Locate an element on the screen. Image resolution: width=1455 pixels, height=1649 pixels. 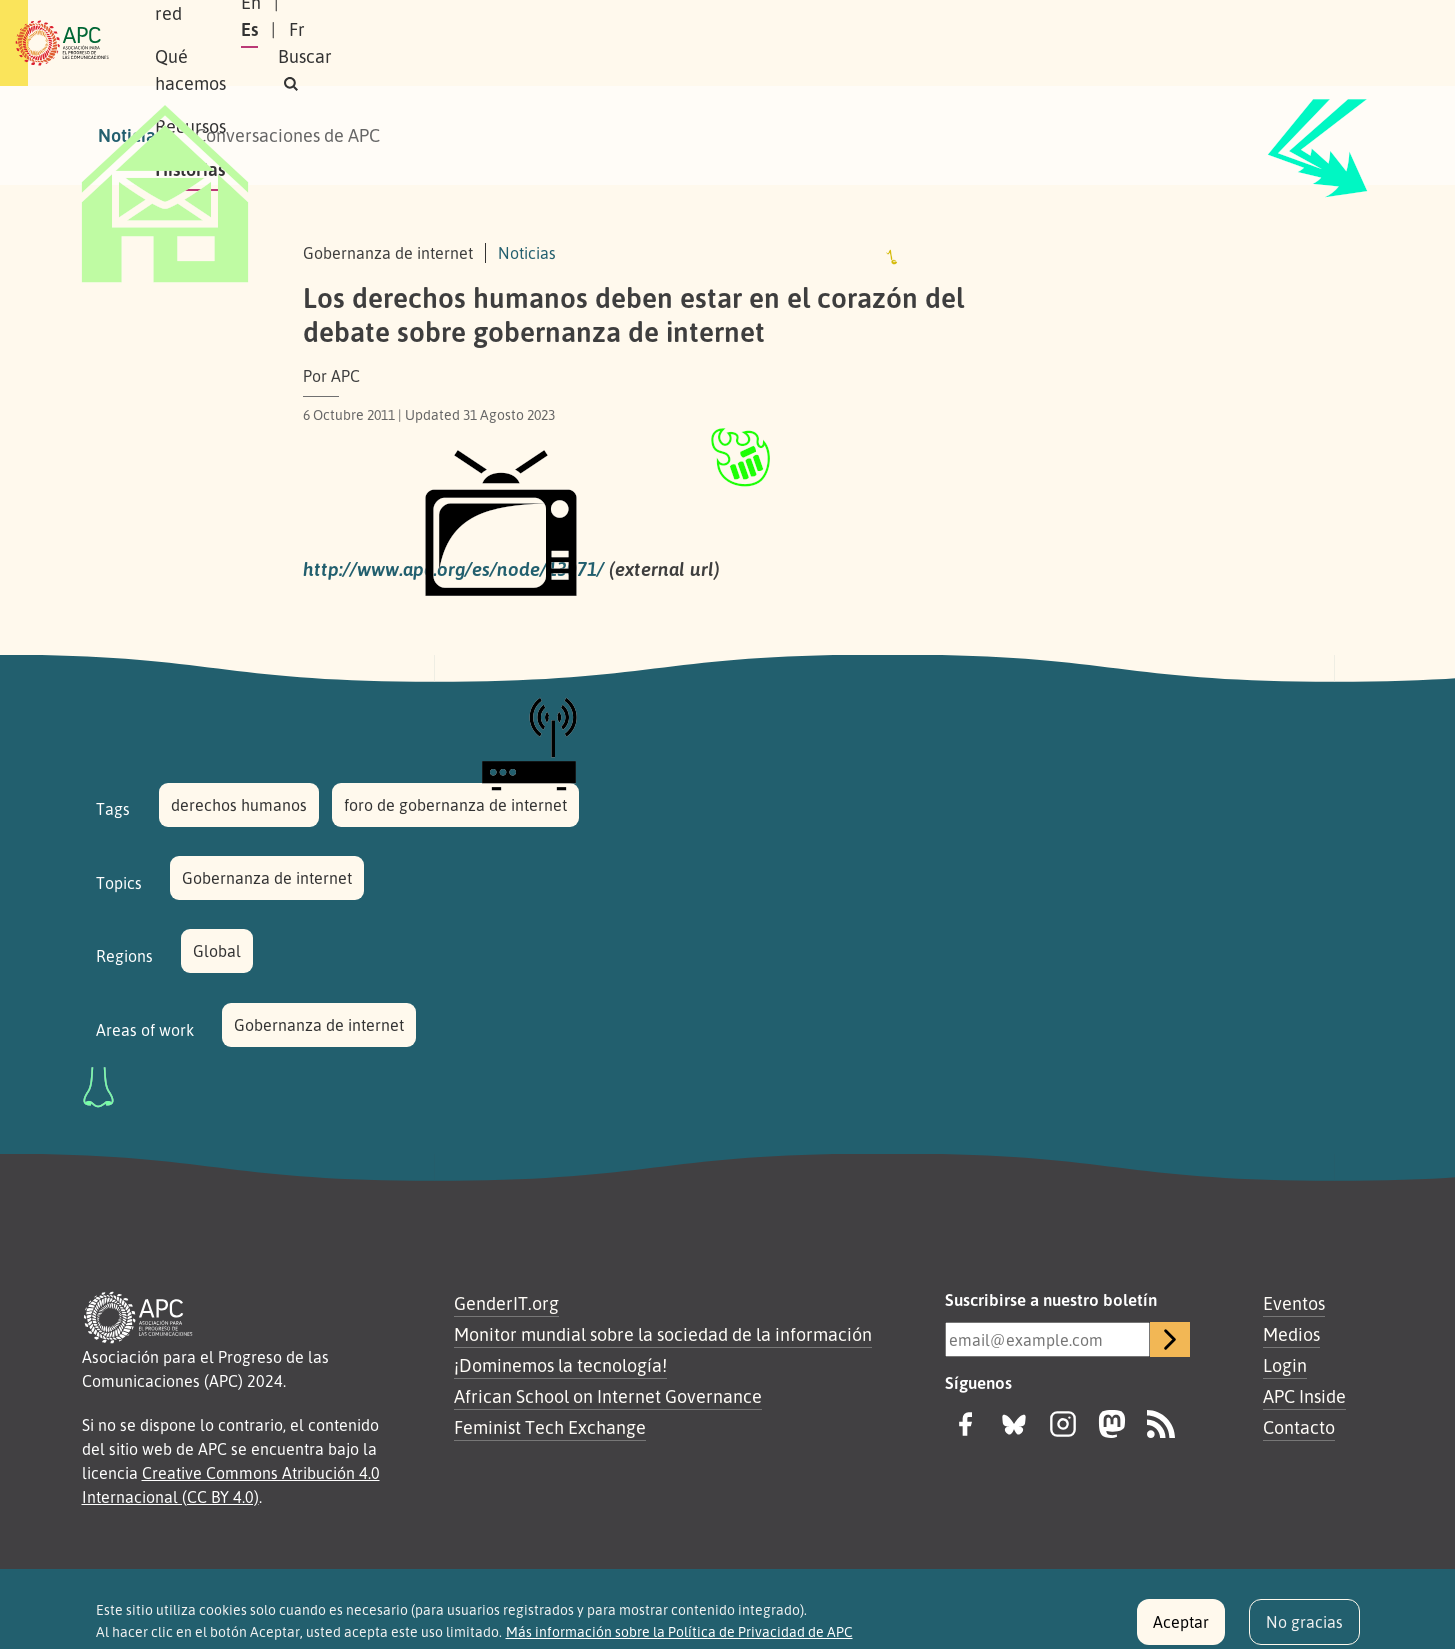
find nearby post office locations is located at coordinates (165, 193).